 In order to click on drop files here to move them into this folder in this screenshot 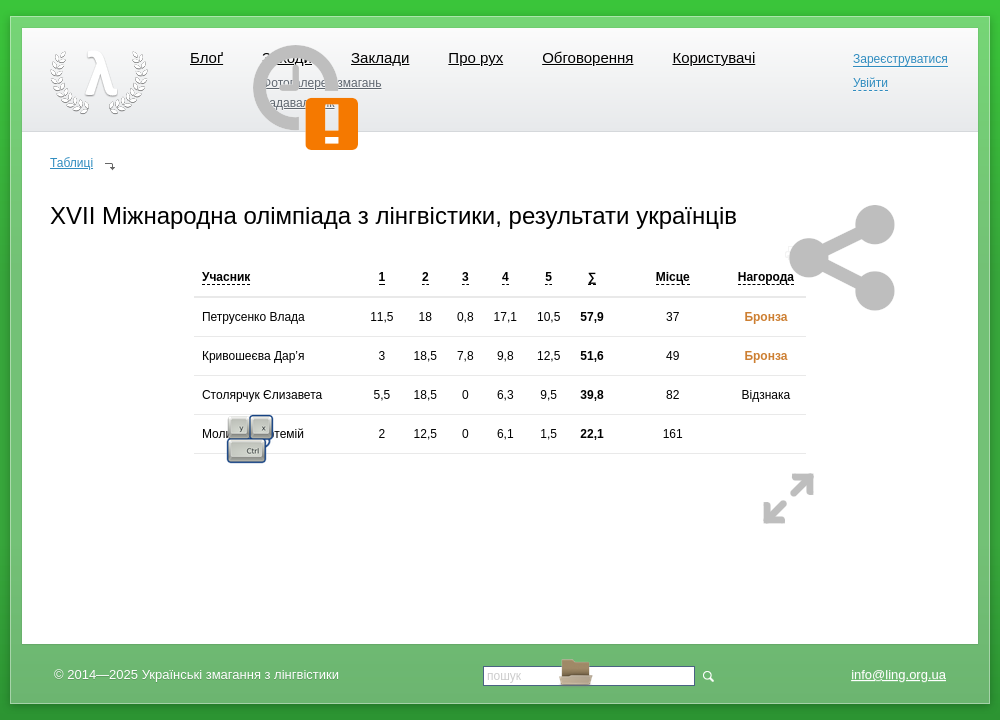, I will do `click(575, 673)`.